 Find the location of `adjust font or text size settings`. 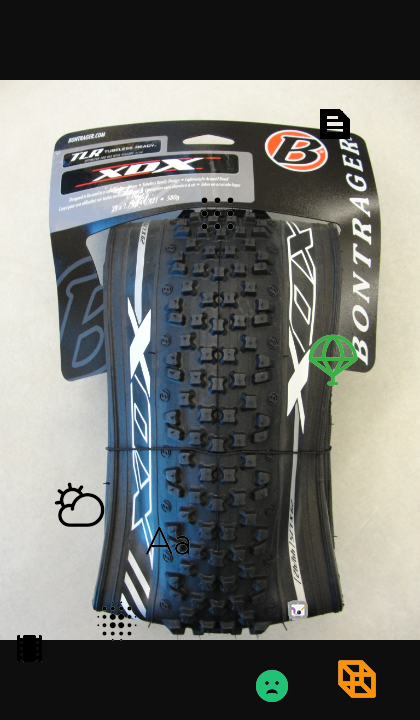

adjust font or text size settings is located at coordinates (168, 541).